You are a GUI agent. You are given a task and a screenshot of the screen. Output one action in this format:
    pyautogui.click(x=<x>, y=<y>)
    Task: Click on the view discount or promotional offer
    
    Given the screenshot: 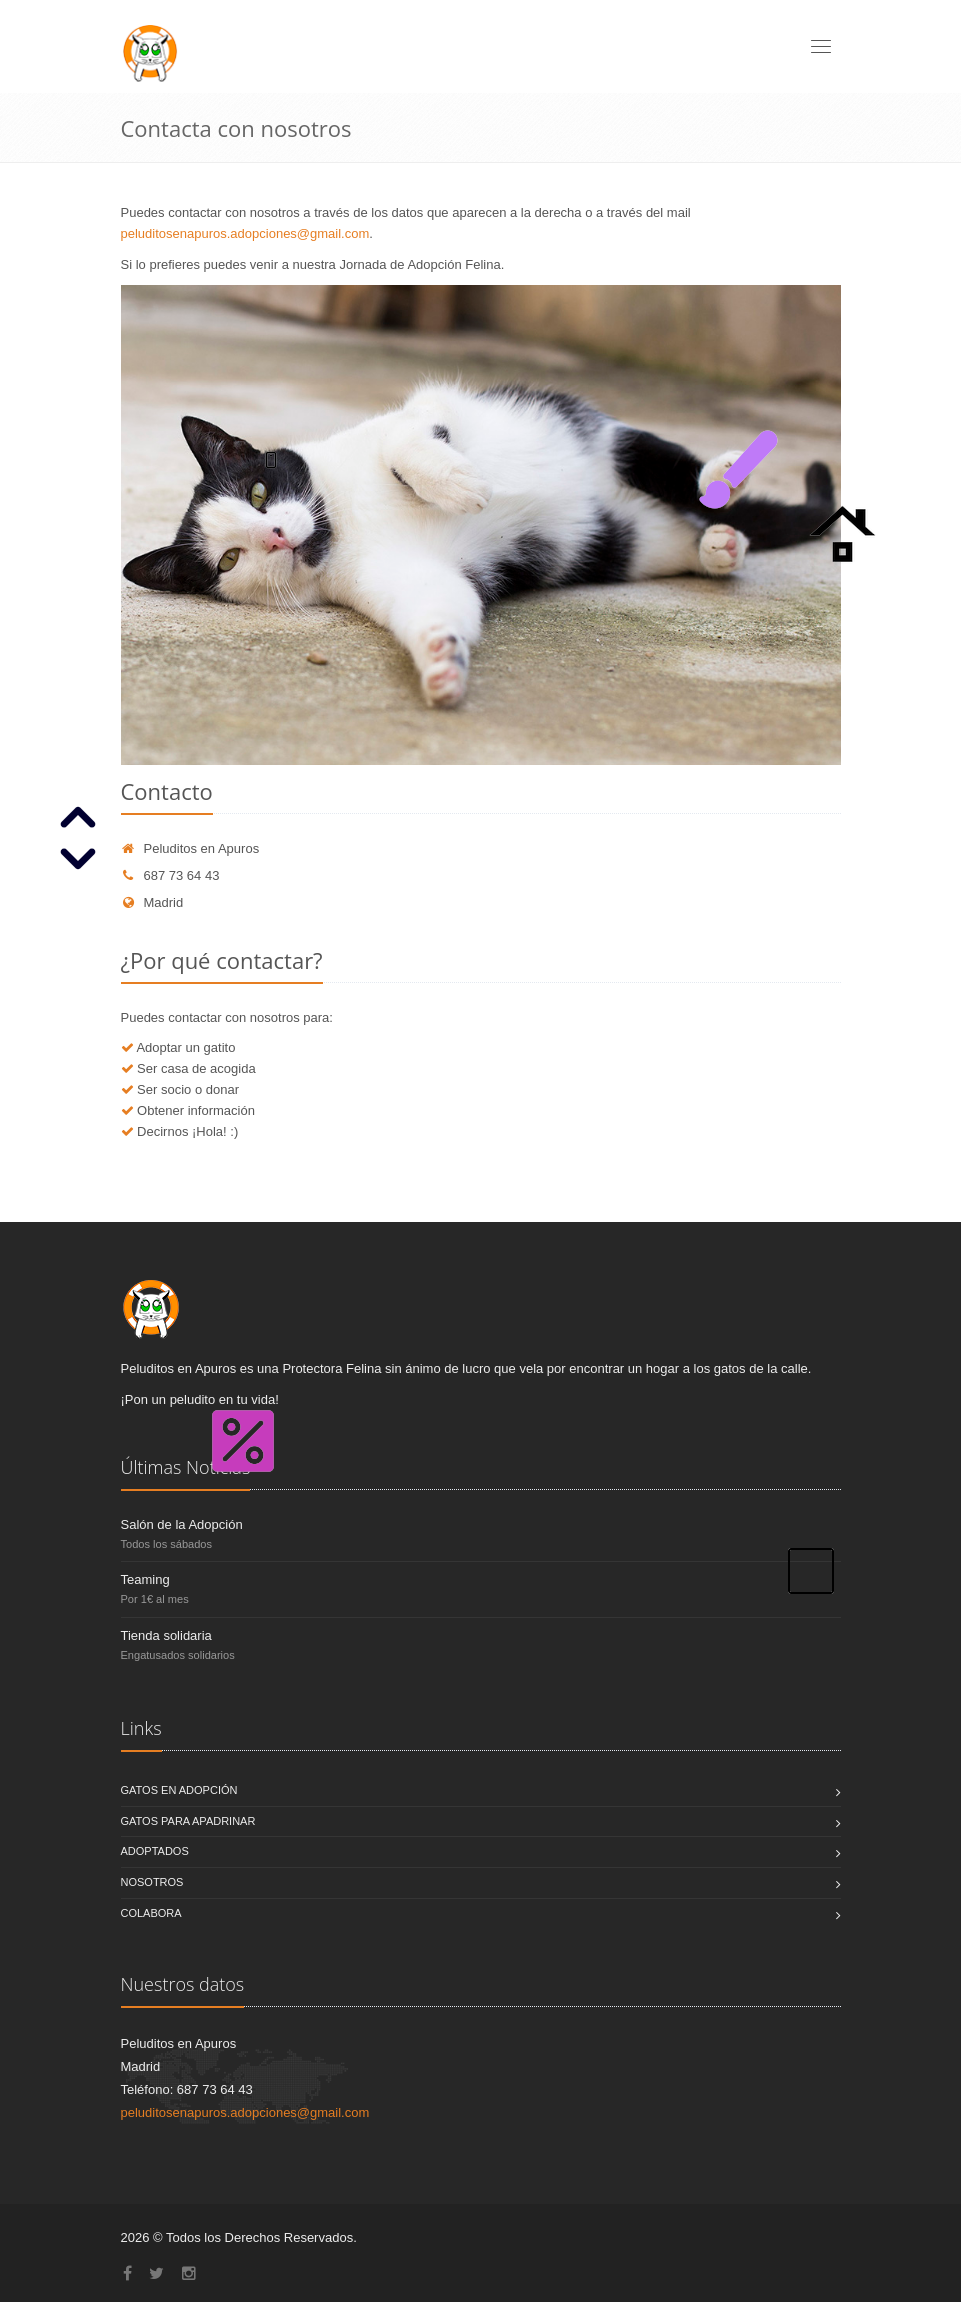 What is the action you would take?
    pyautogui.click(x=243, y=1441)
    